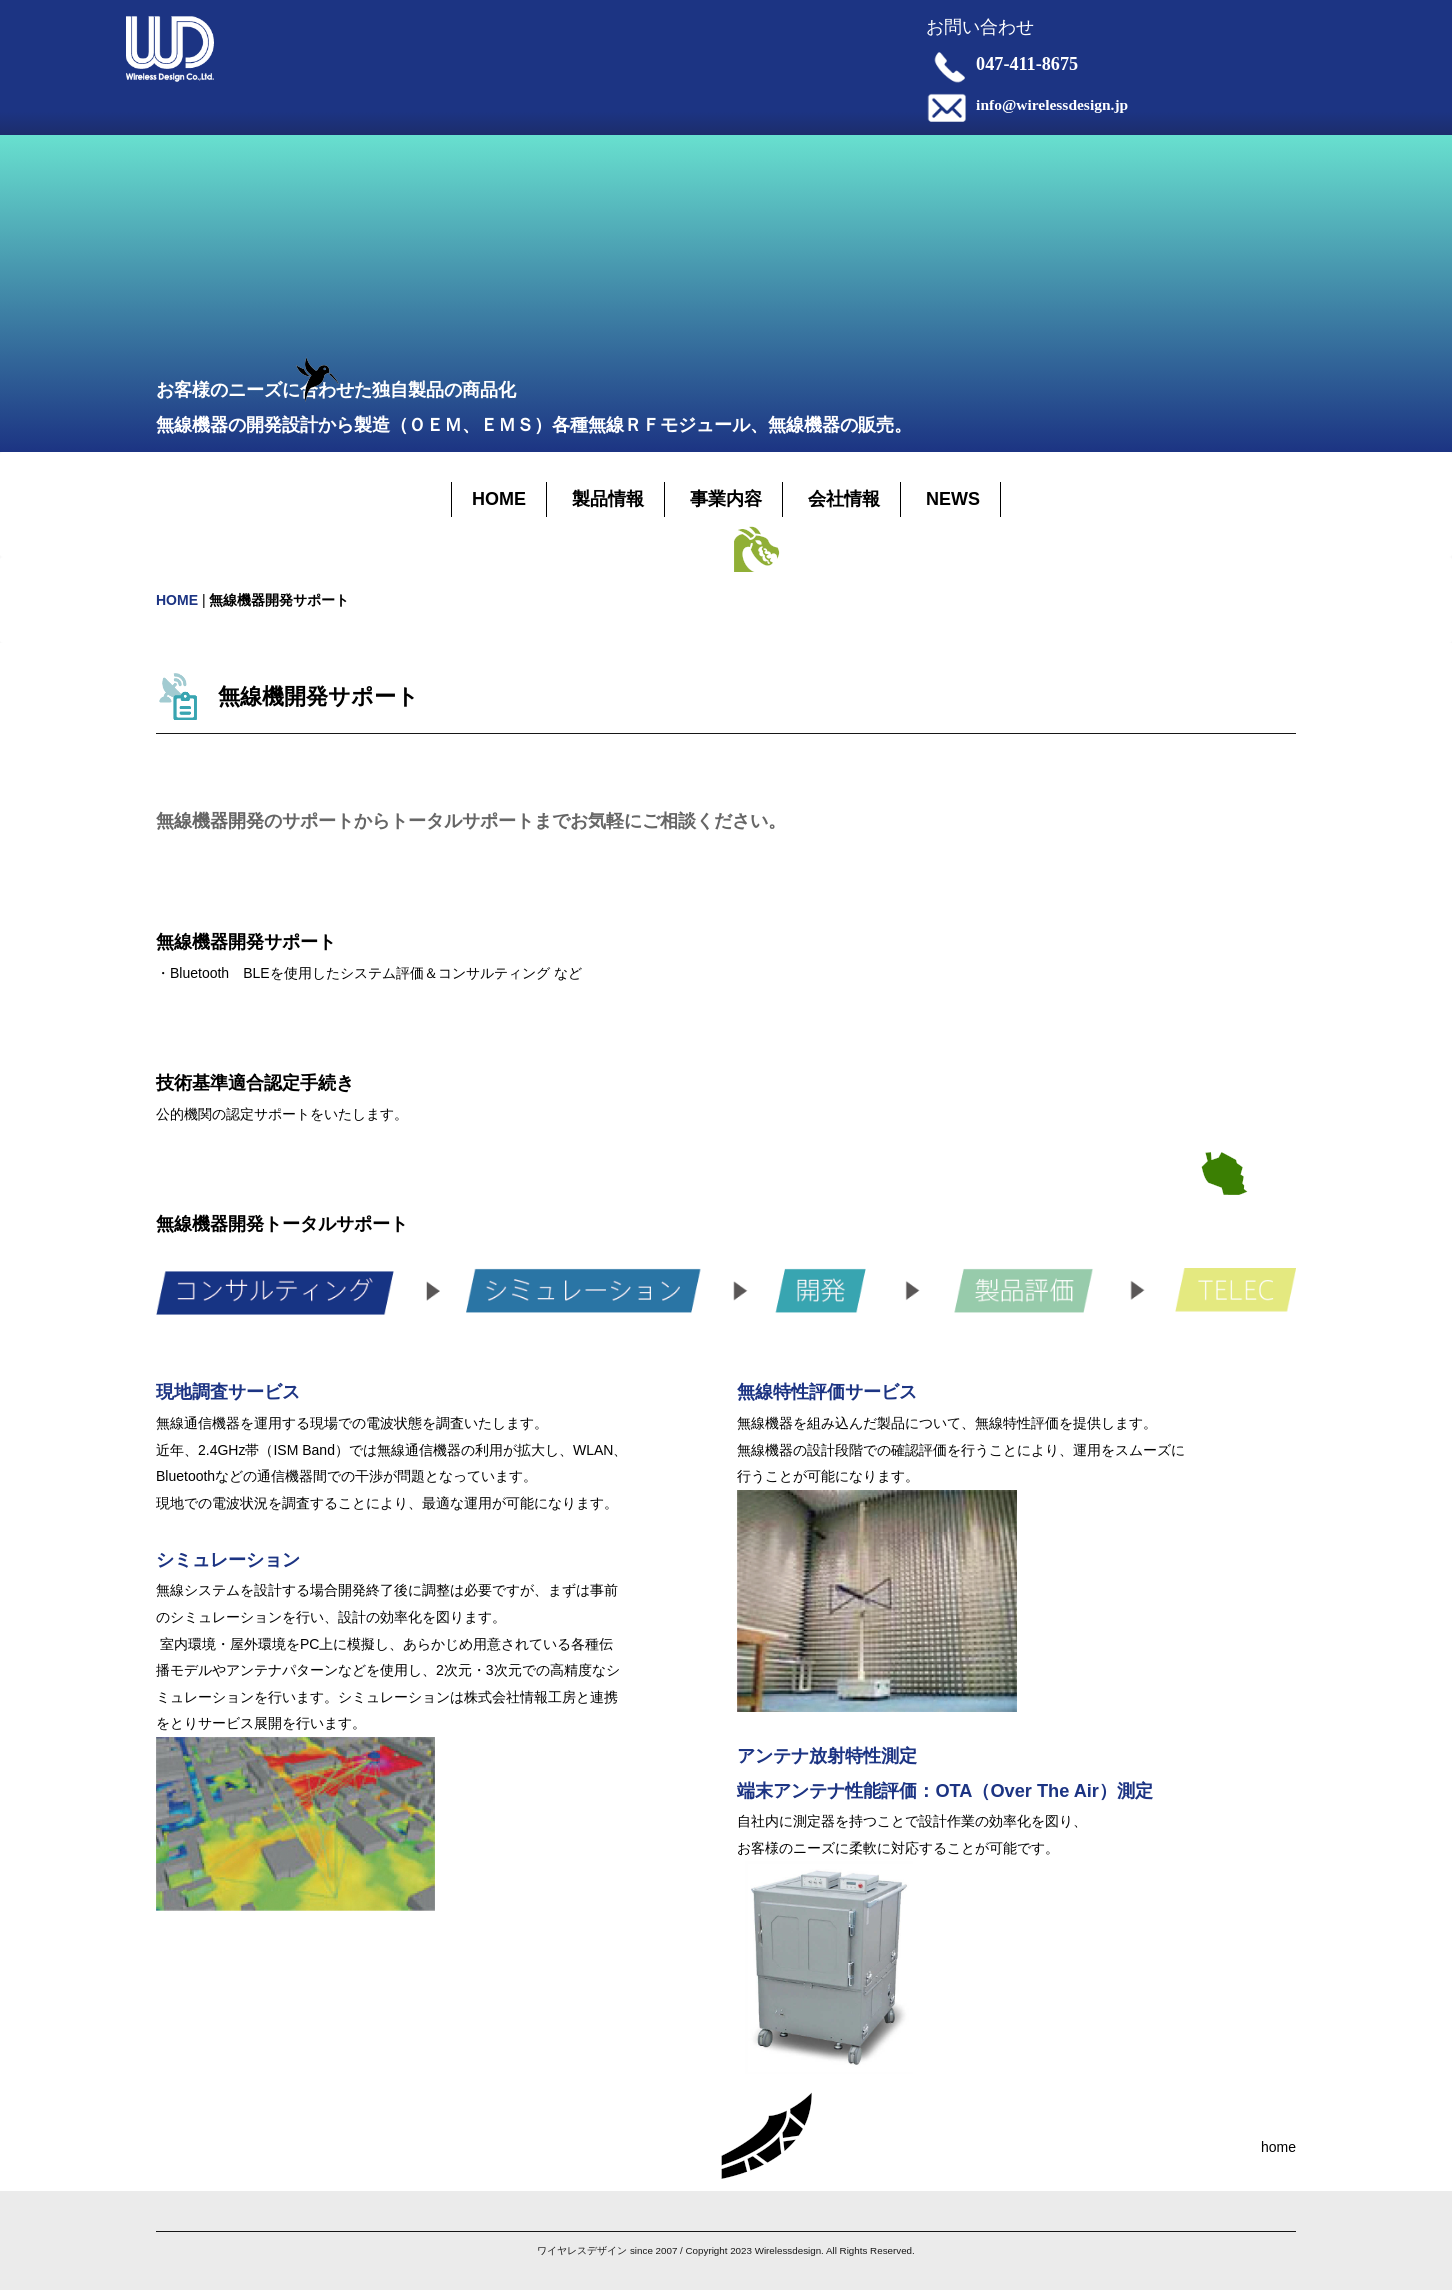  What do you see at coordinates (756, 549) in the screenshot?
I see `access dragon or monster-related game content` at bounding box center [756, 549].